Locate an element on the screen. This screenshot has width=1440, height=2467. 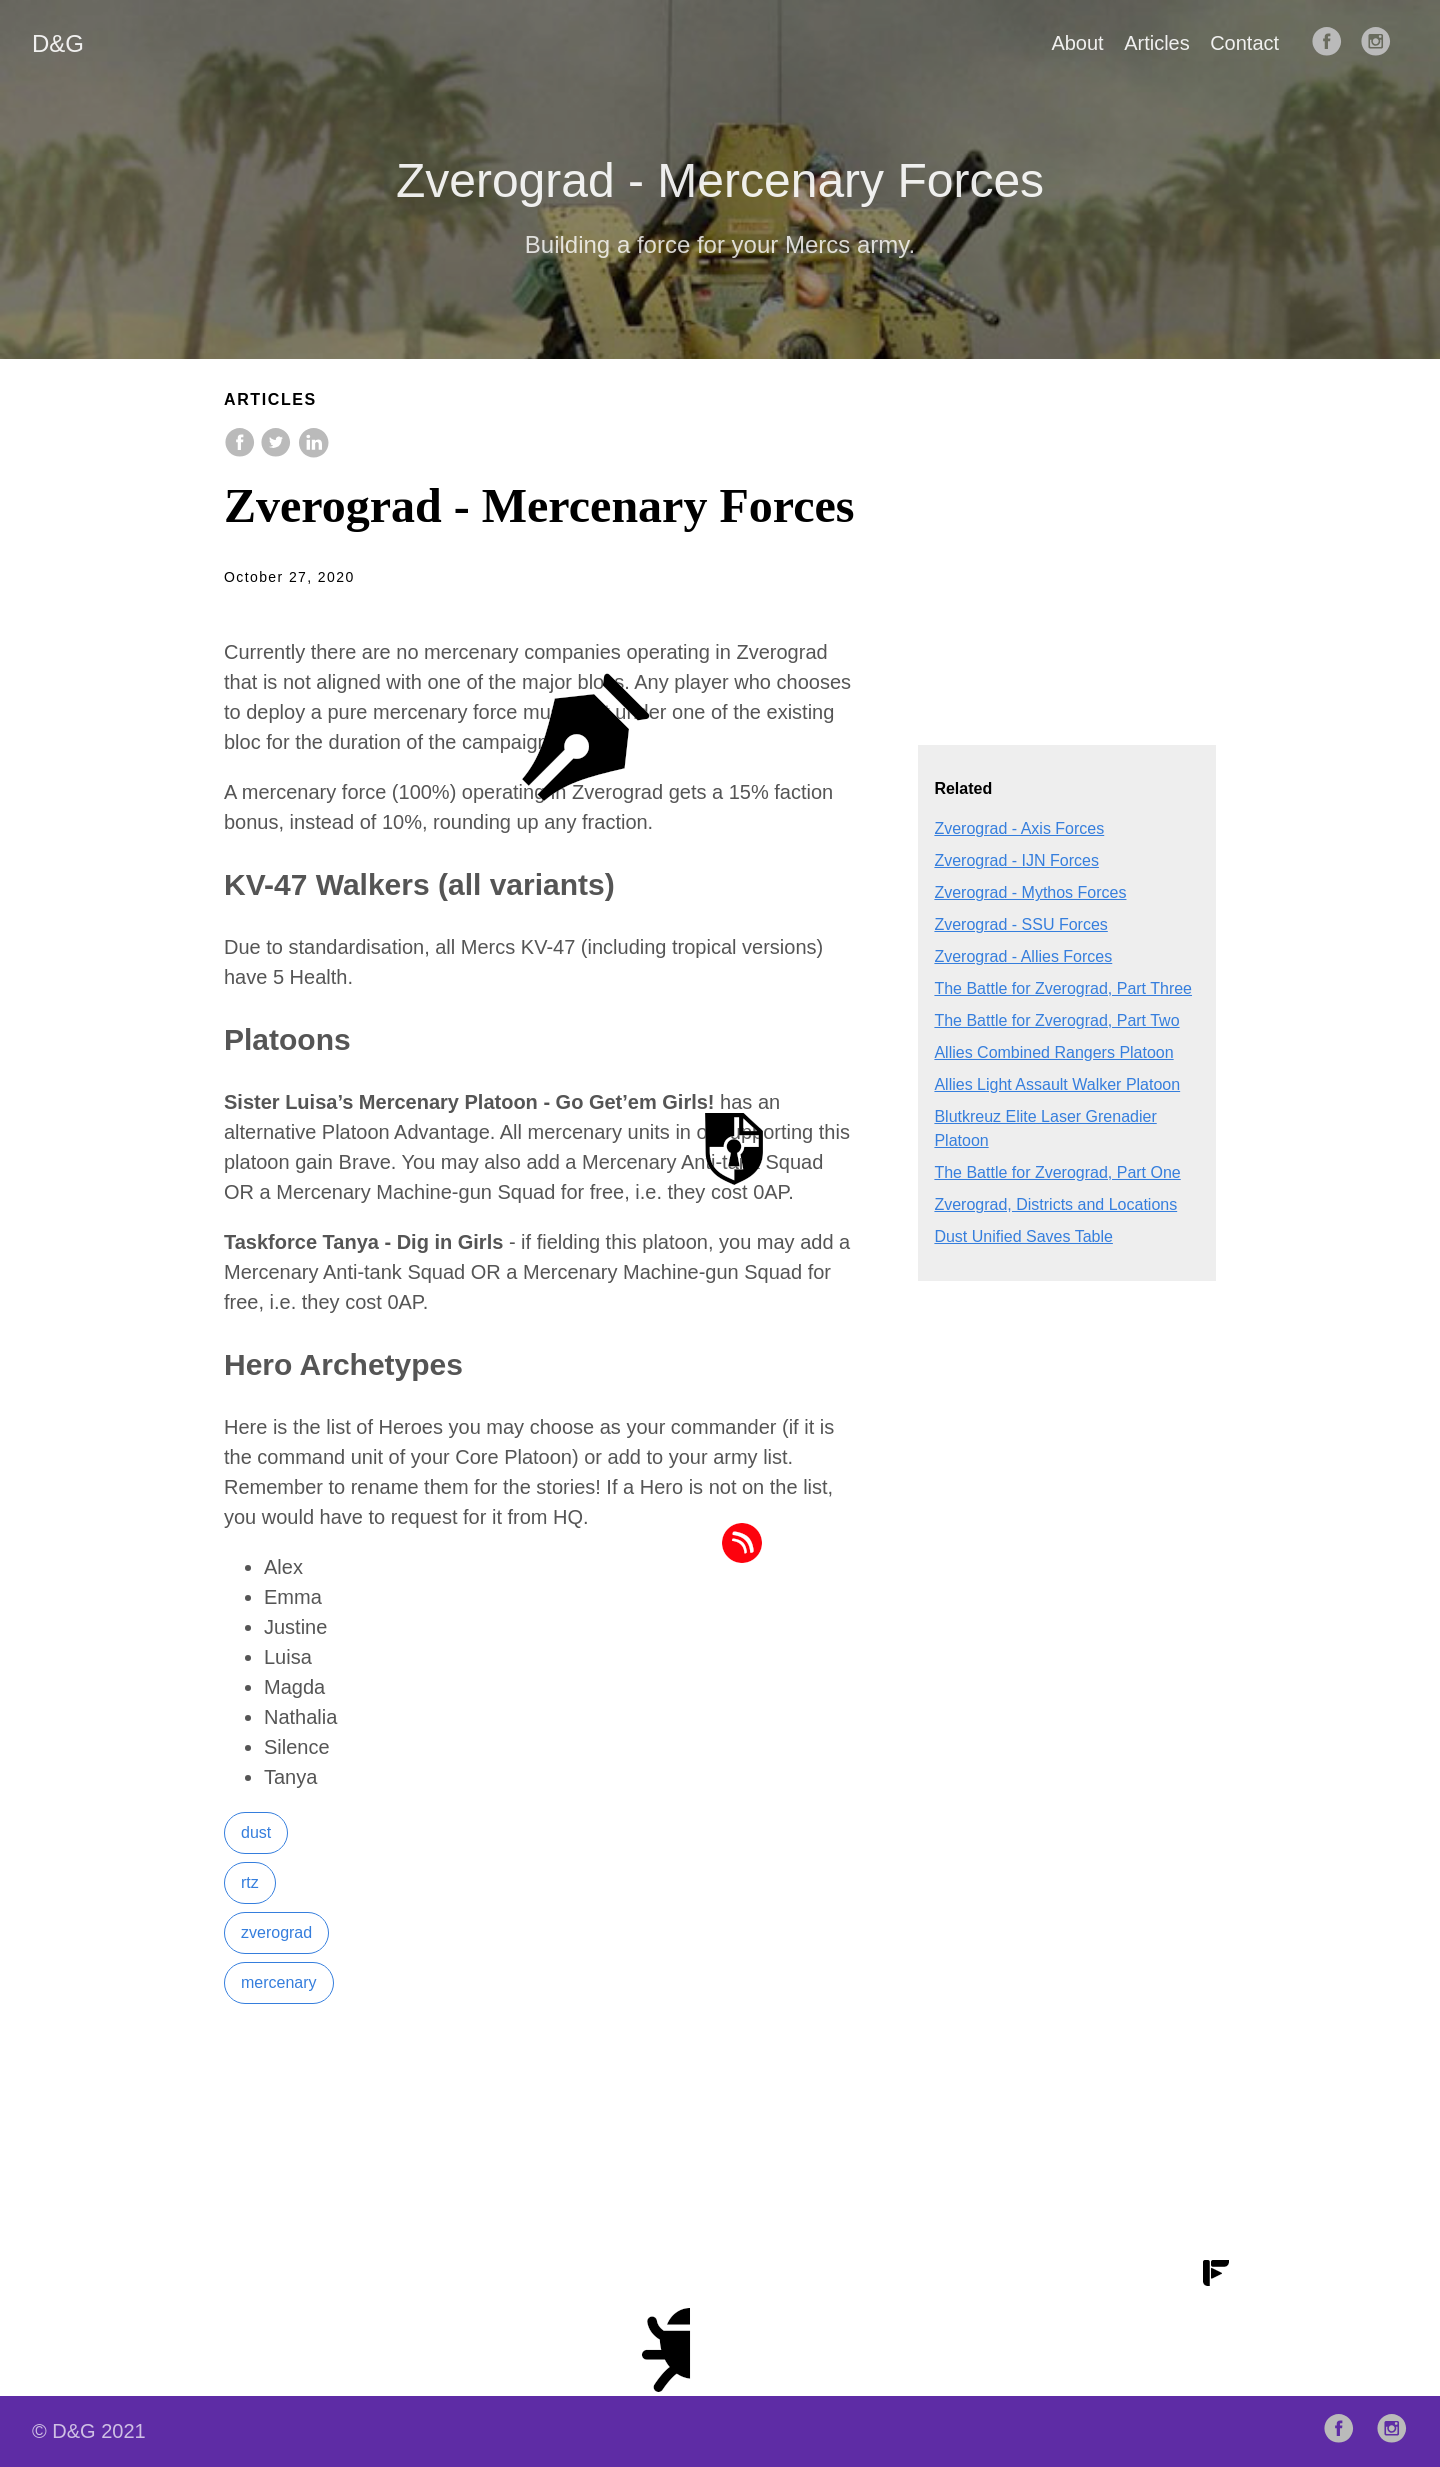
visit hearthis.at music streaming platform is located at coordinates (742, 1543).